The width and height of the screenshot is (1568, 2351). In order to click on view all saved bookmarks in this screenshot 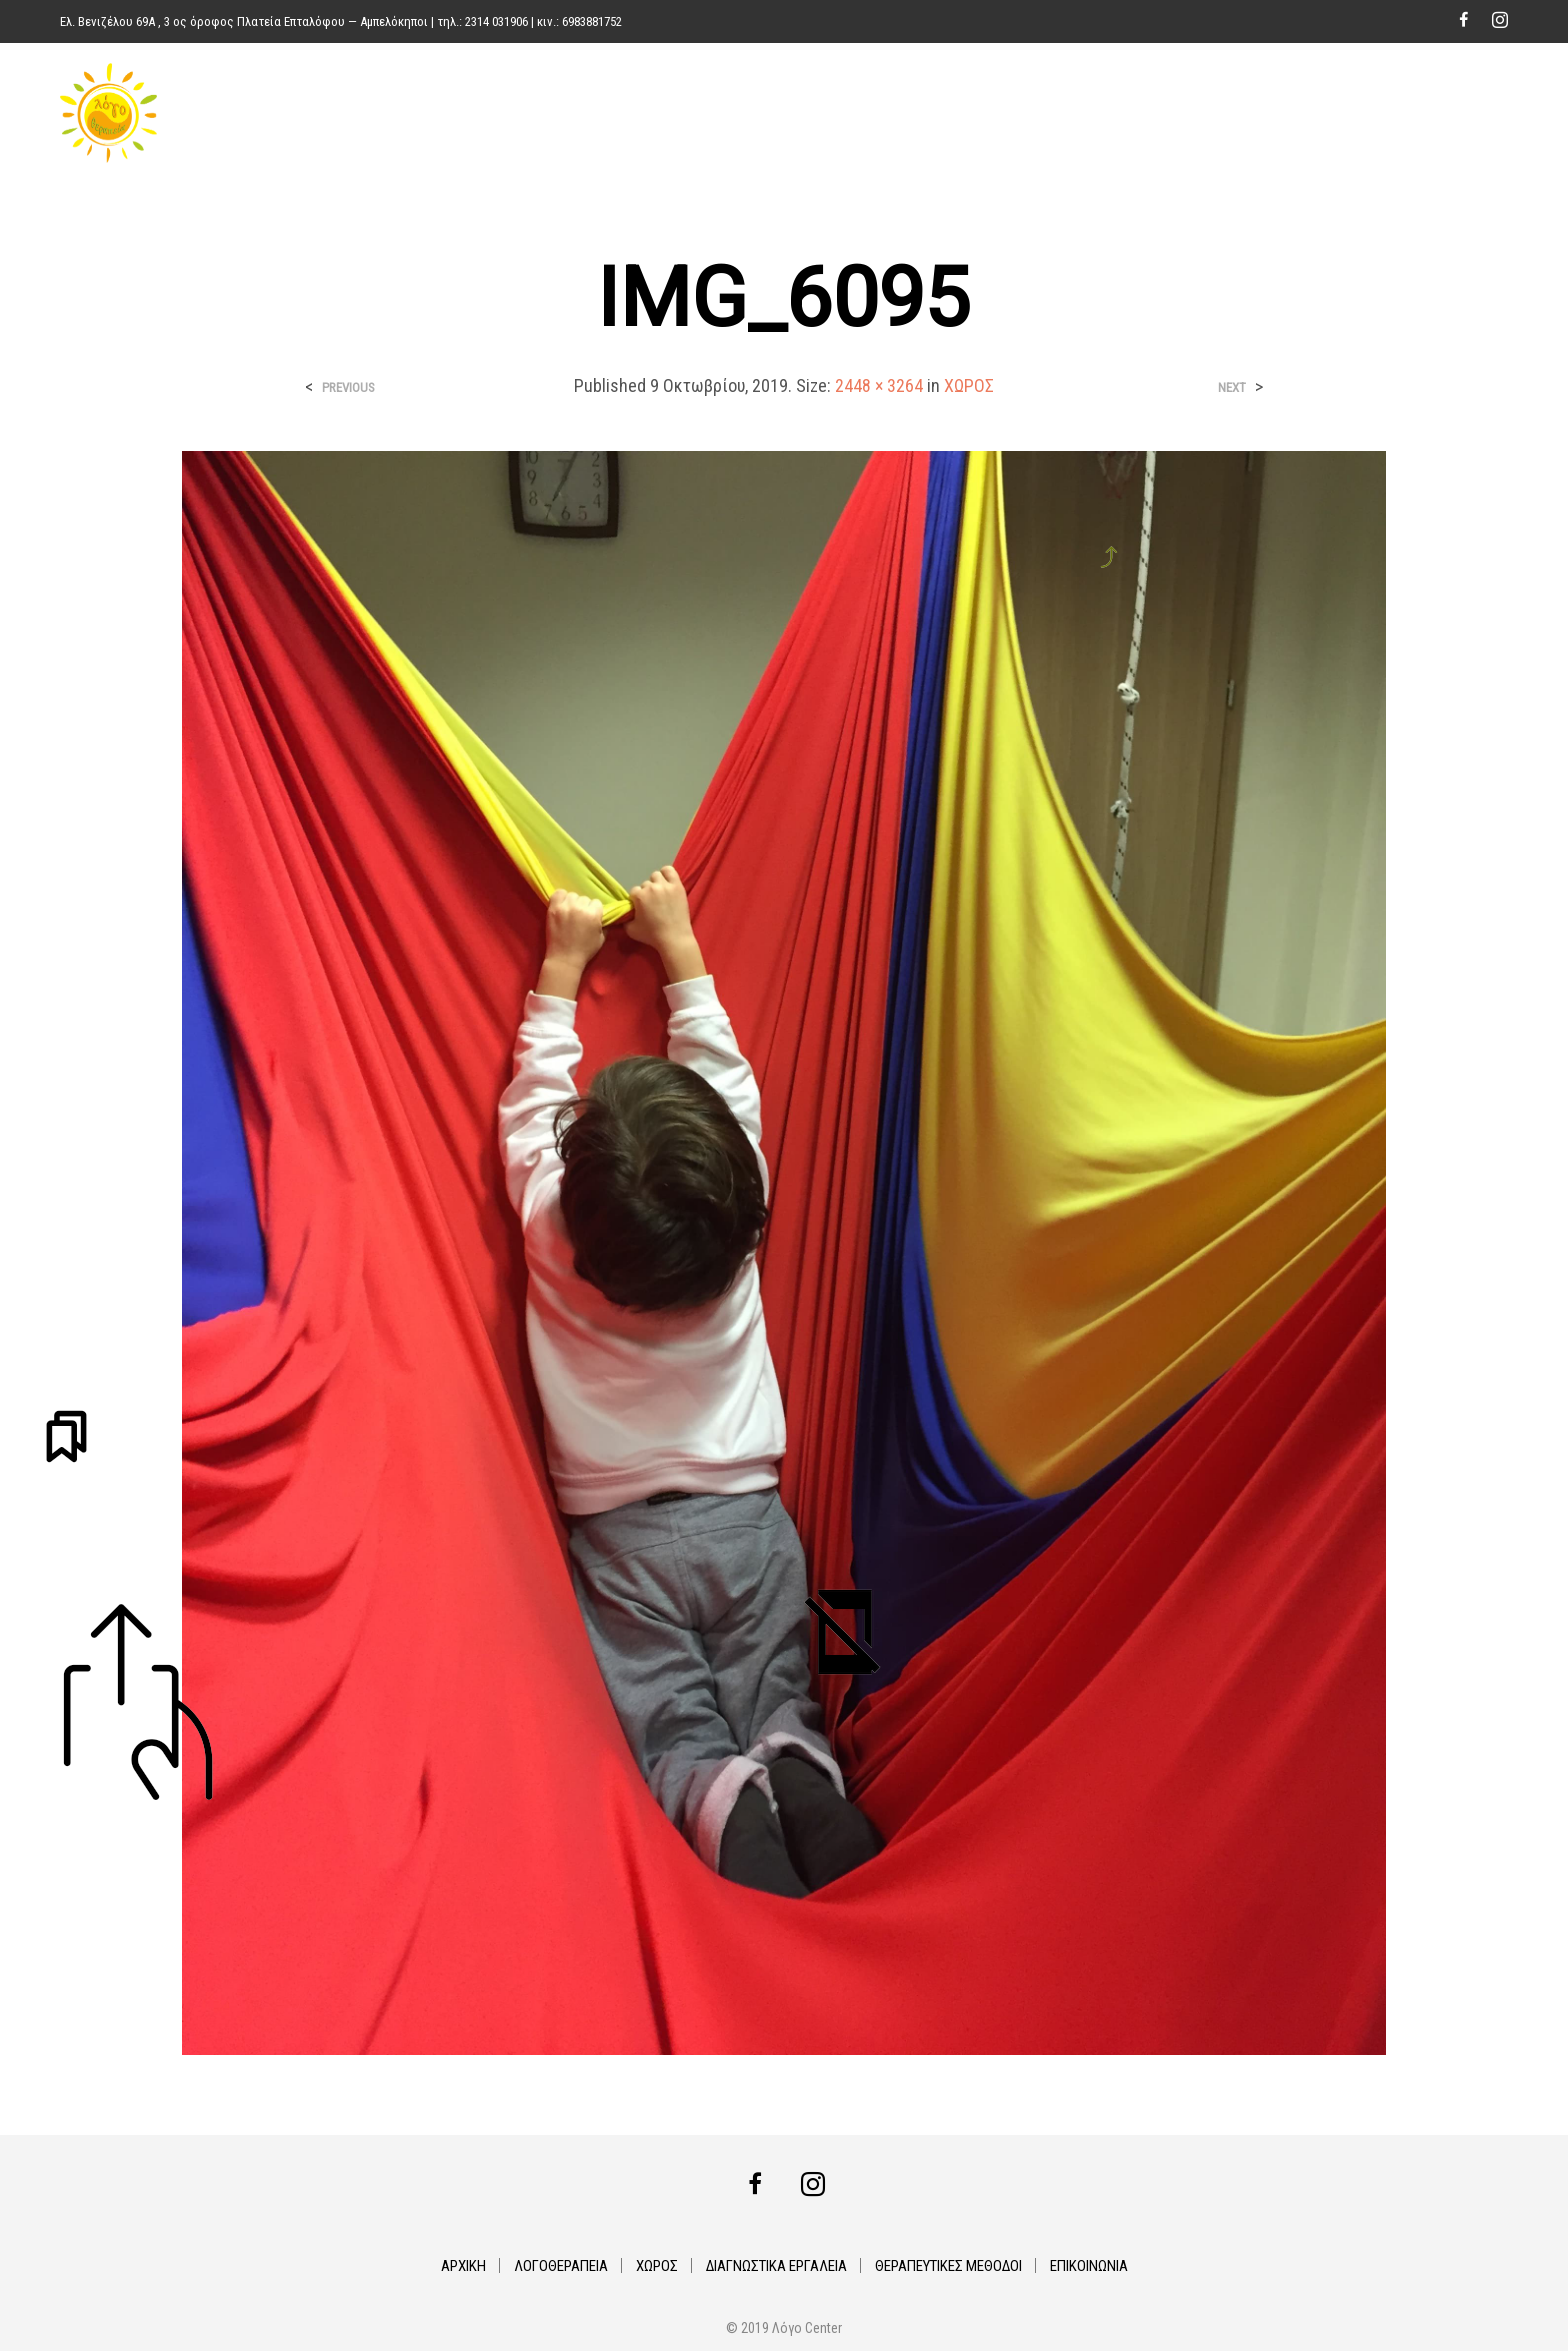, I will do `click(66, 1436)`.